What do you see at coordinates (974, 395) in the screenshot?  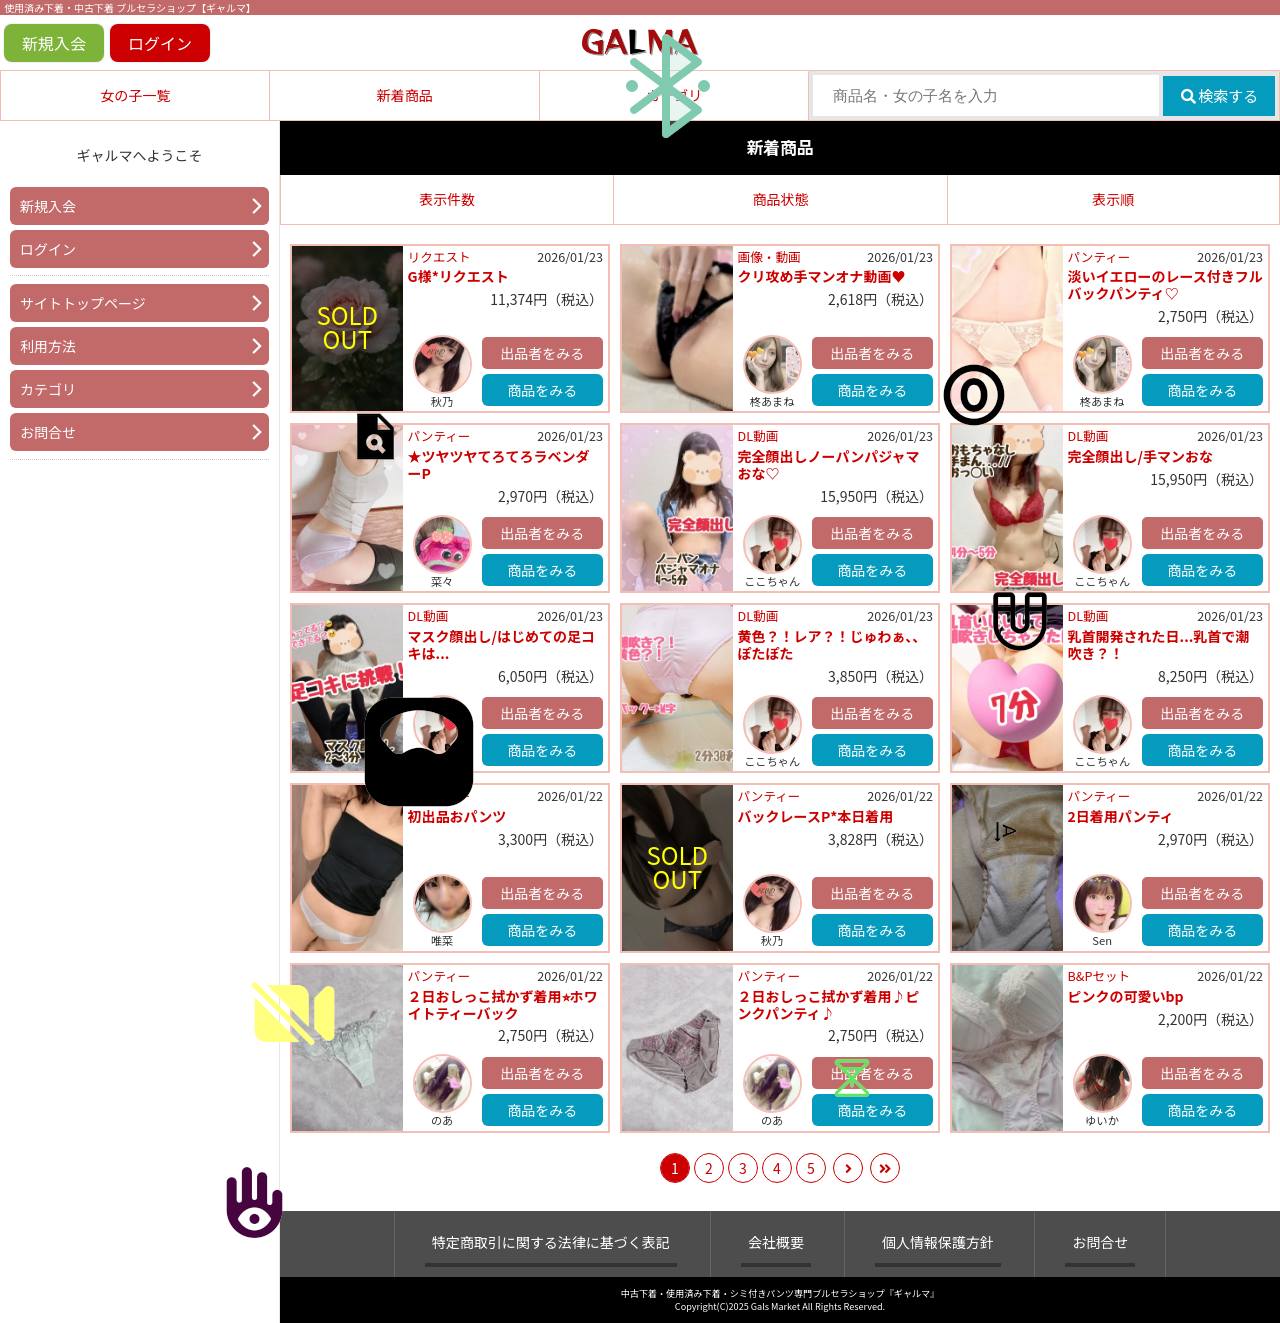 I see `indicates zero items or notifications` at bounding box center [974, 395].